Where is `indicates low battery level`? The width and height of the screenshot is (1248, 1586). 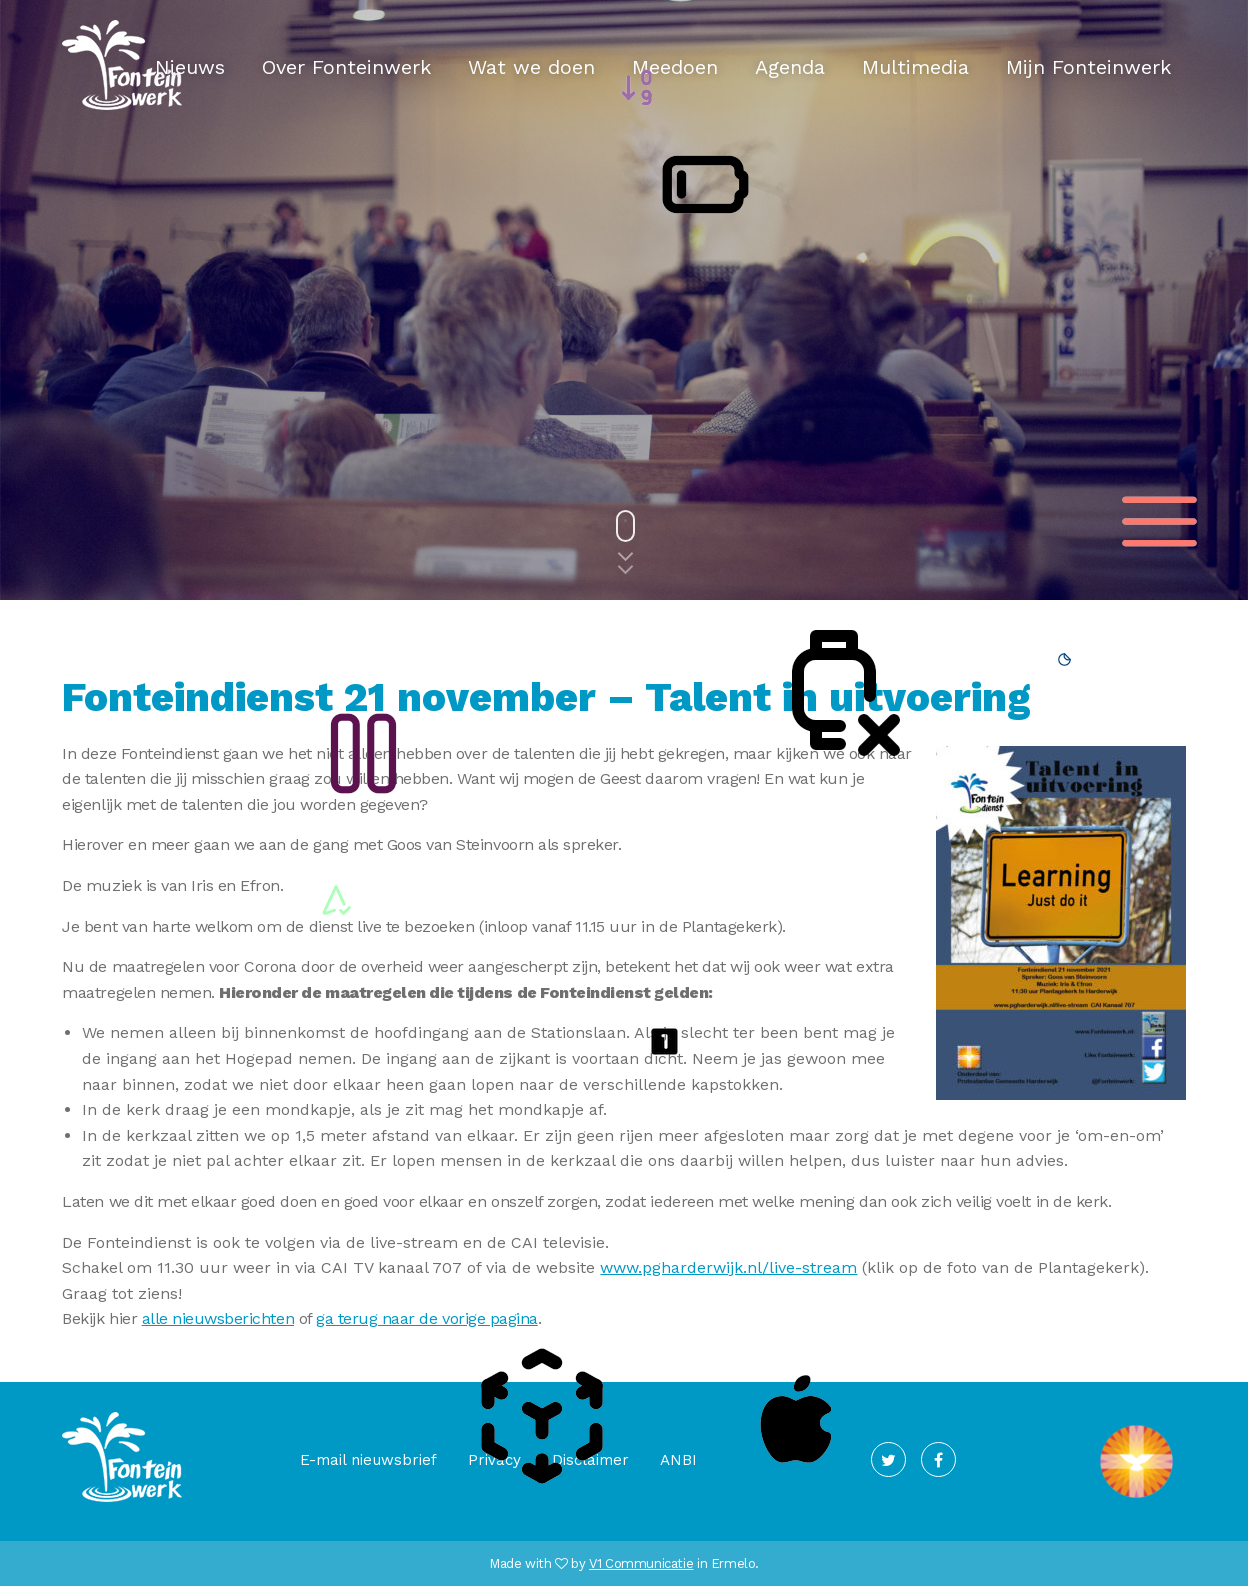
indicates low battery level is located at coordinates (705, 184).